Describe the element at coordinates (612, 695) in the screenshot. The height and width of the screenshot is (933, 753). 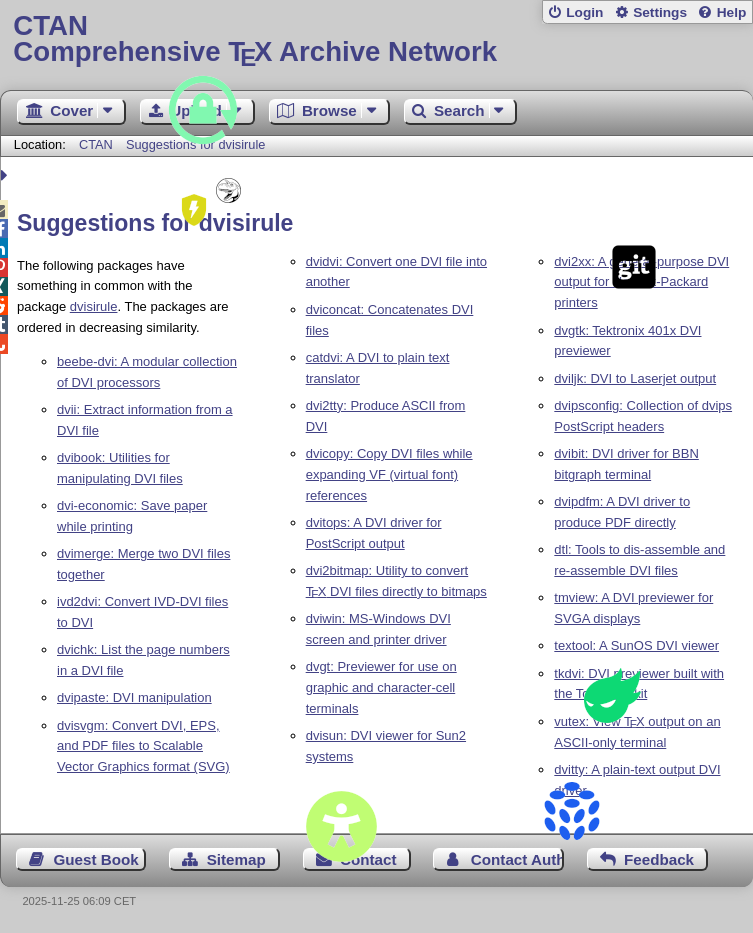
I see `visit zcool creative platform` at that location.